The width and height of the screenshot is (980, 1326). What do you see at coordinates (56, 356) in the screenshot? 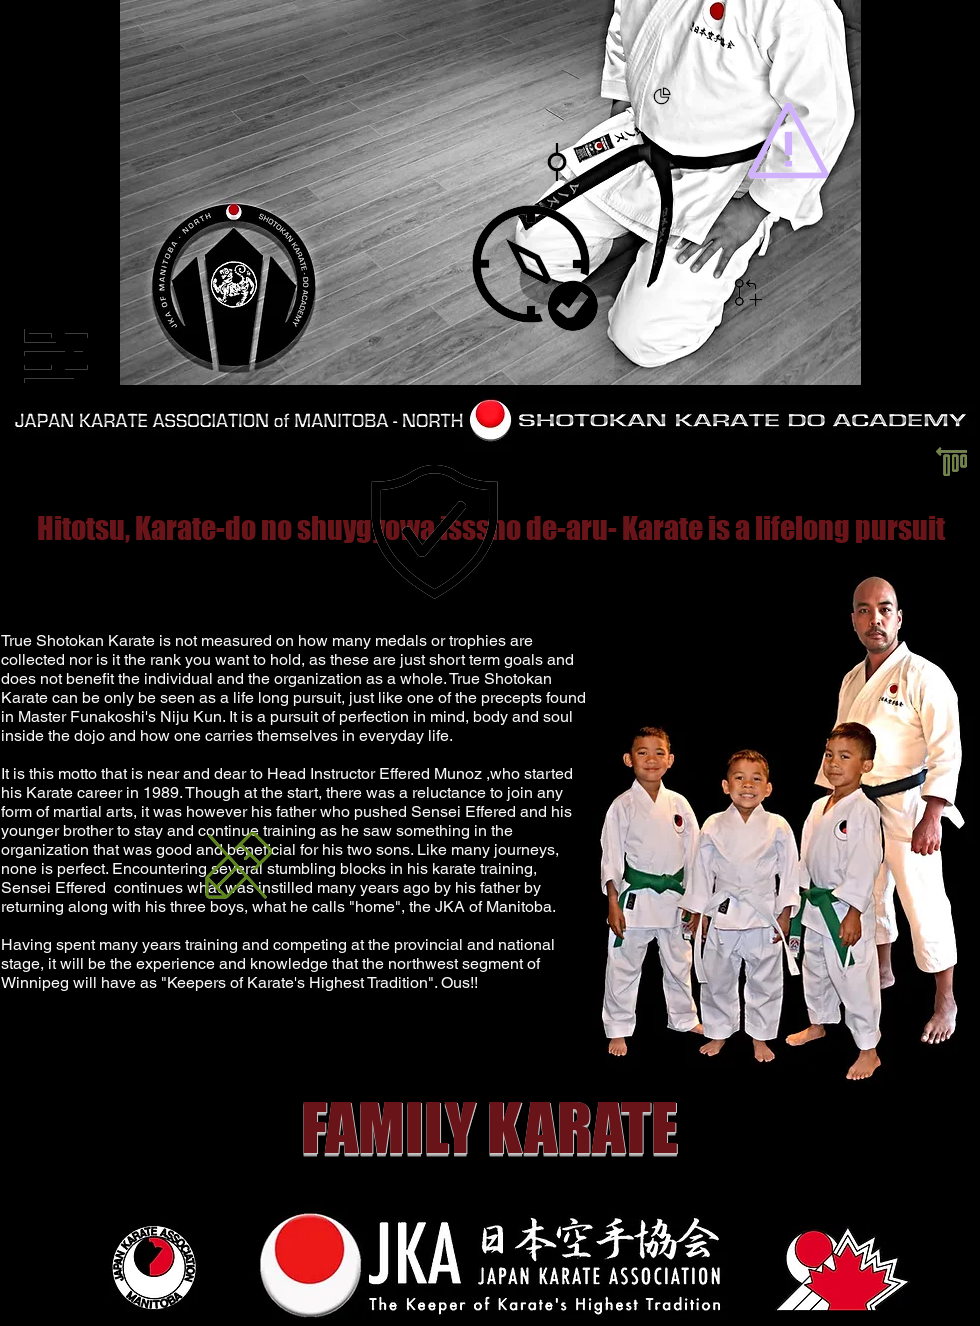
I see `indicates a keyword or reserved word in code` at bounding box center [56, 356].